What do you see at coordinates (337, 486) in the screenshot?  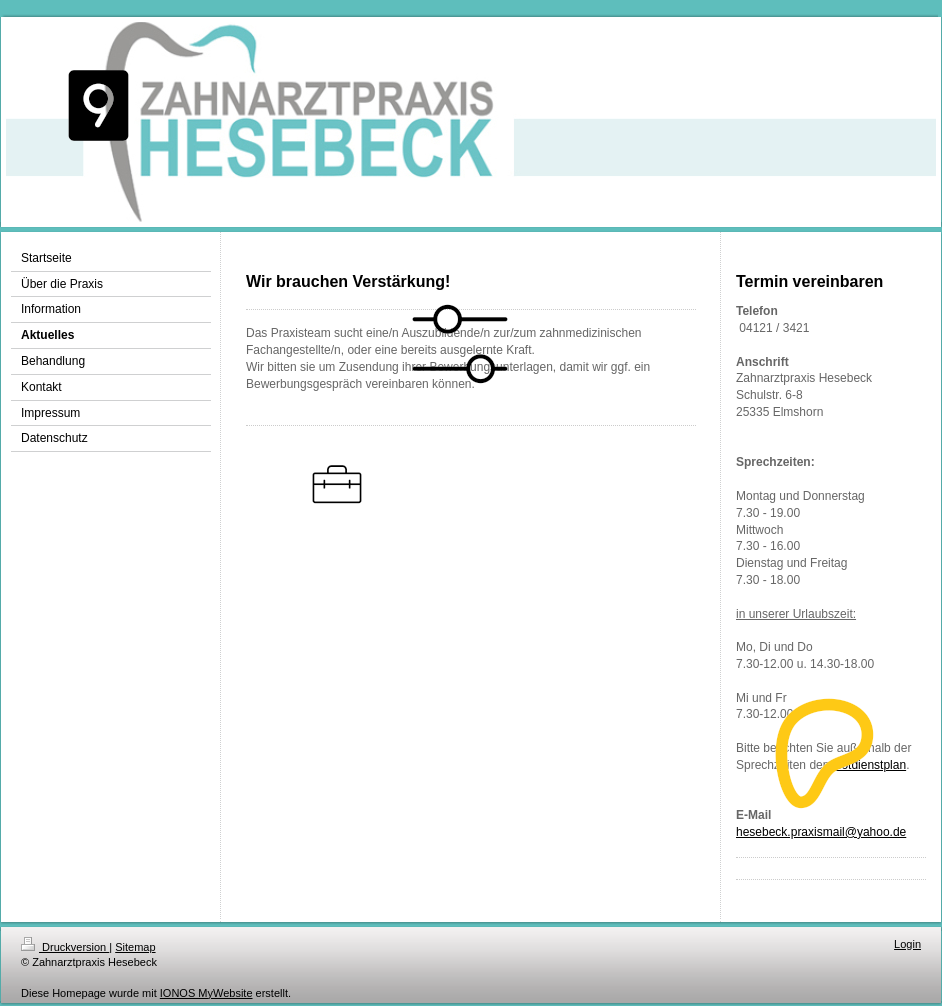 I see `access tools and utilities` at bounding box center [337, 486].